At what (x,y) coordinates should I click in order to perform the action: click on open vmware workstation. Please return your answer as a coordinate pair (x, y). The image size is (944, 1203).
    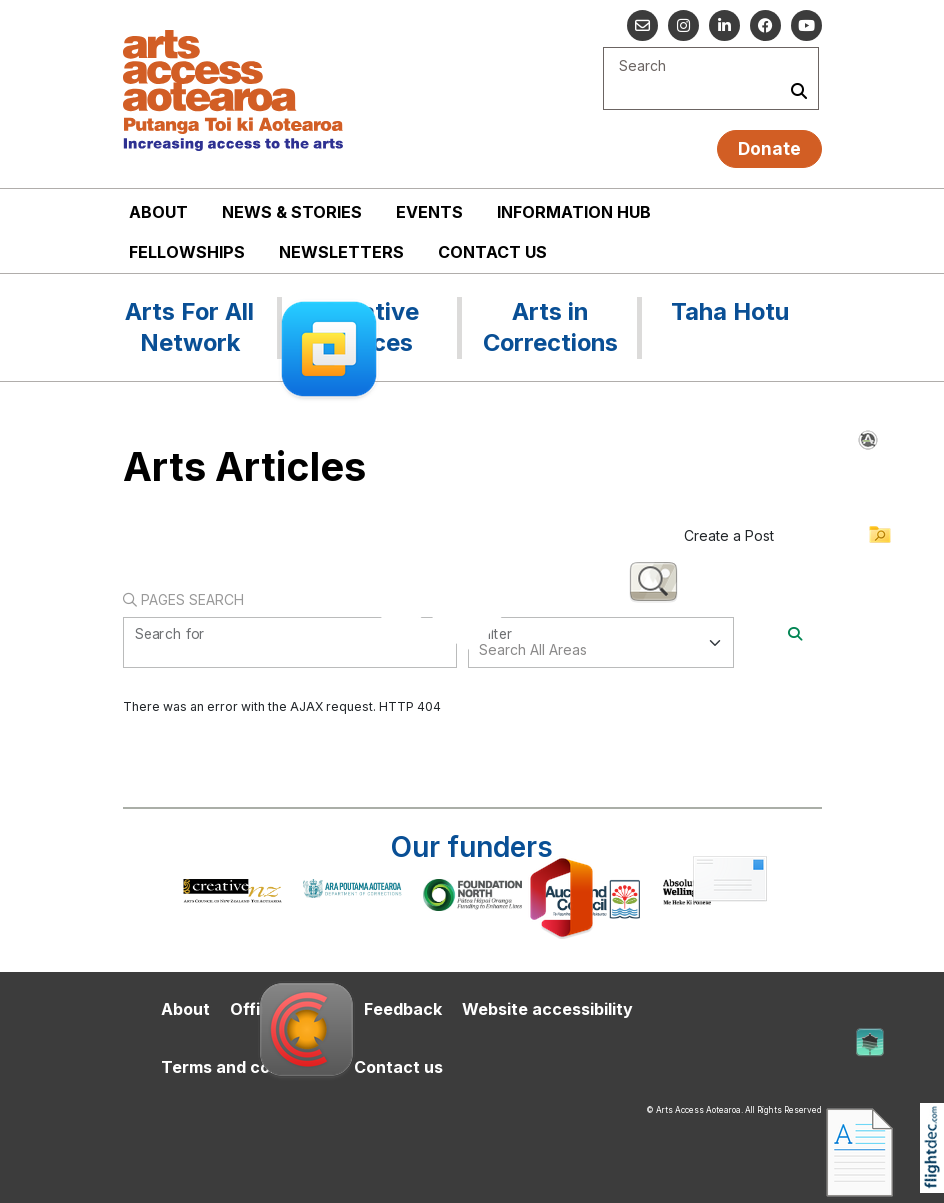
    Looking at the image, I should click on (329, 349).